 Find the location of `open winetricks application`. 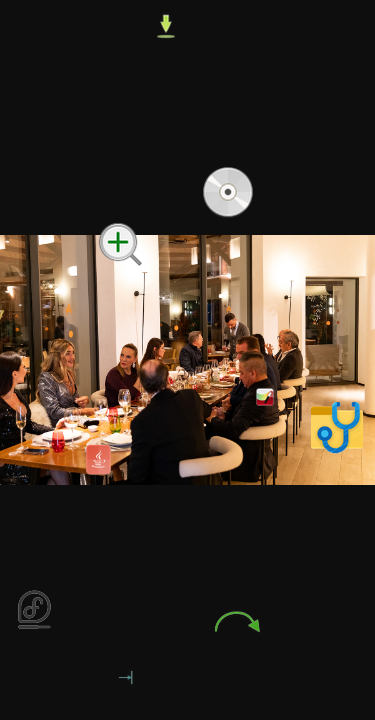

open winetricks application is located at coordinates (265, 397).